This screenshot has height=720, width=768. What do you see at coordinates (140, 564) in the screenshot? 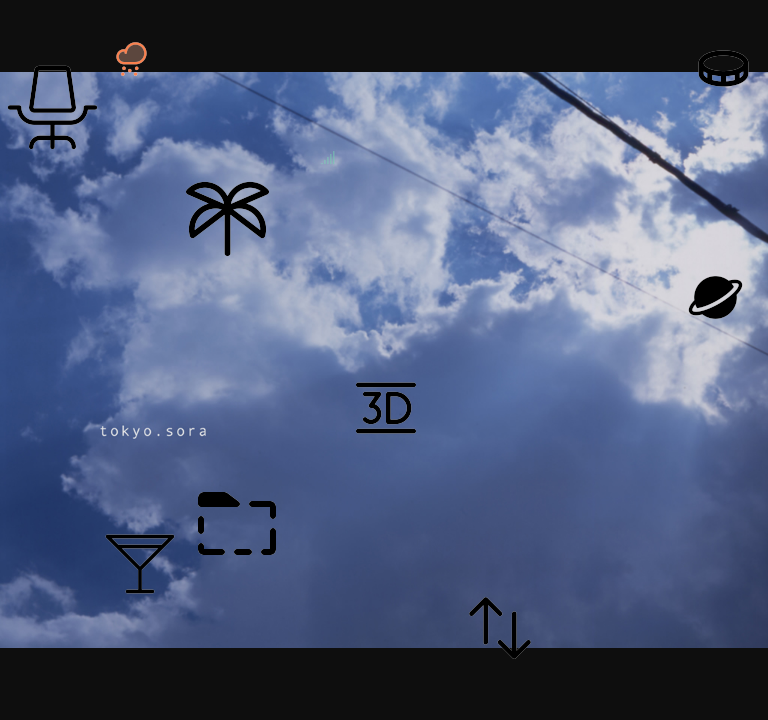
I see `browse bar or cocktail menu` at bounding box center [140, 564].